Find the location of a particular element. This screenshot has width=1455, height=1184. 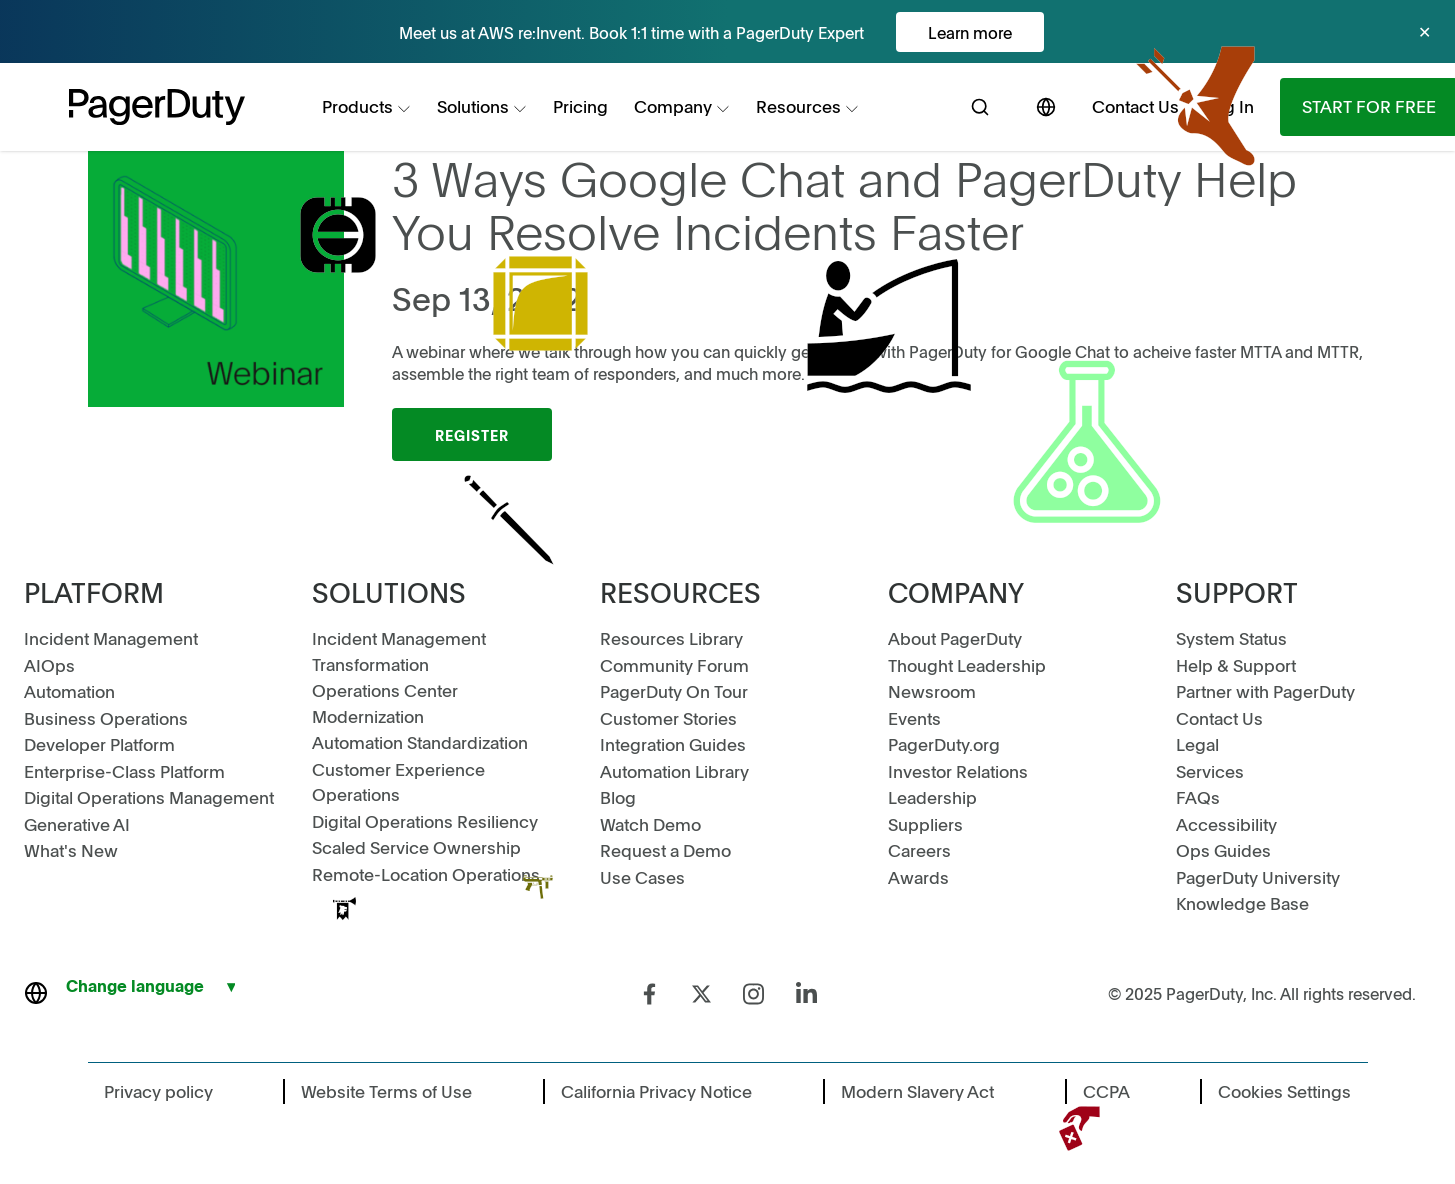

access the chemistry or science section is located at coordinates (1087, 440).